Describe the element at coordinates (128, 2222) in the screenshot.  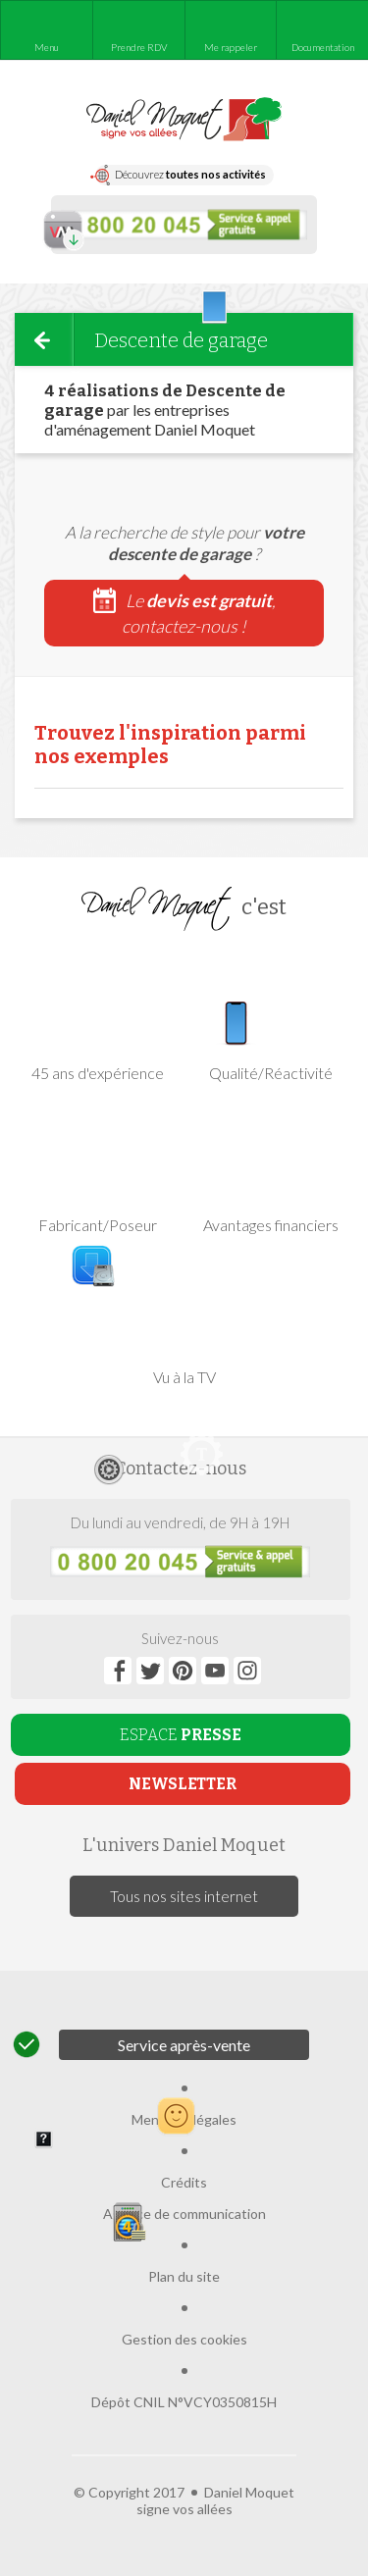
I see `locked RAID 4 storage array` at that location.